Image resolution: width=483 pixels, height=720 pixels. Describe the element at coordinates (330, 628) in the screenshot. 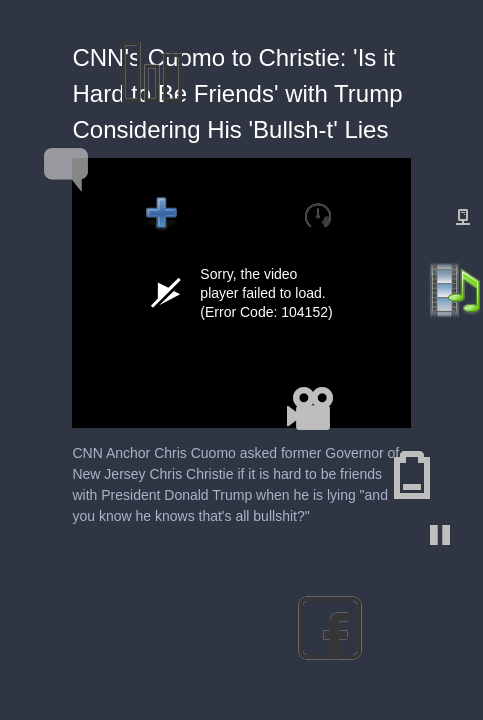

I see `connect your Facebook account` at that location.